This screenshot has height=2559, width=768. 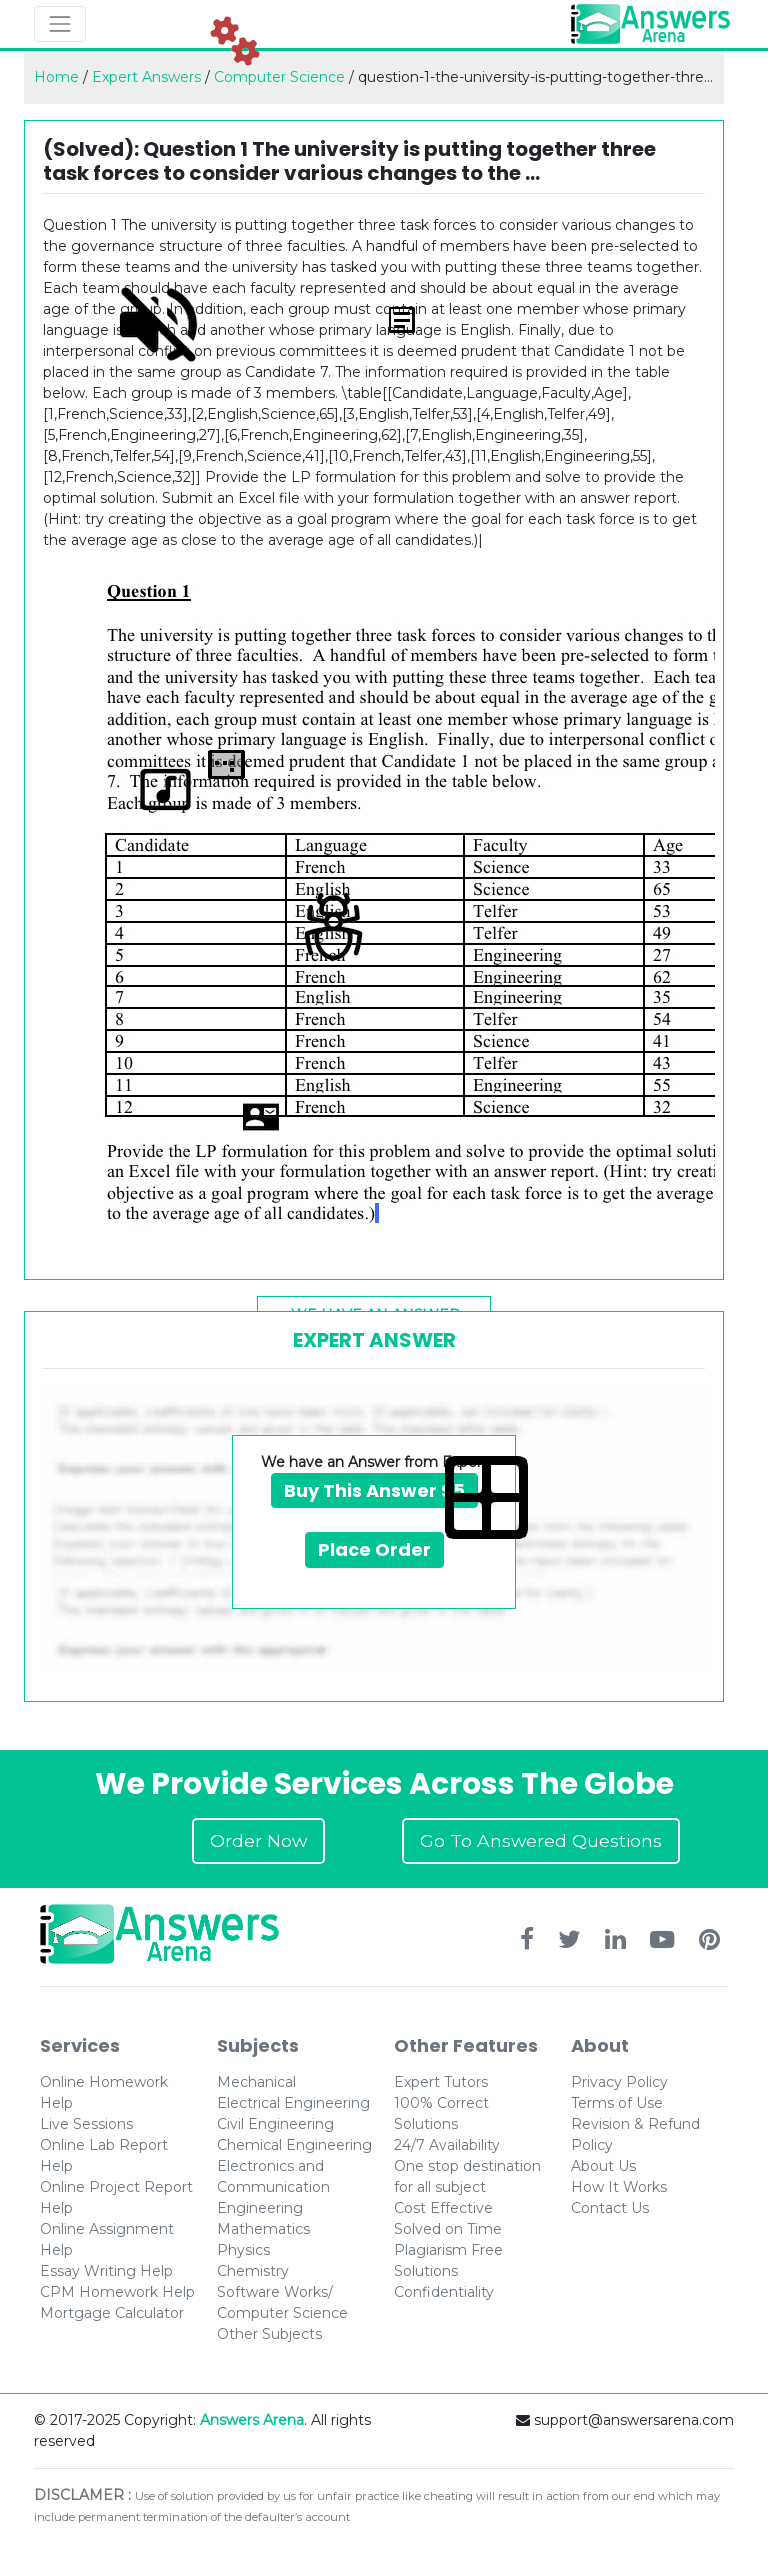 What do you see at coordinates (158, 324) in the screenshot?
I see `mute audio or sound` at bounding box center [158, 324].